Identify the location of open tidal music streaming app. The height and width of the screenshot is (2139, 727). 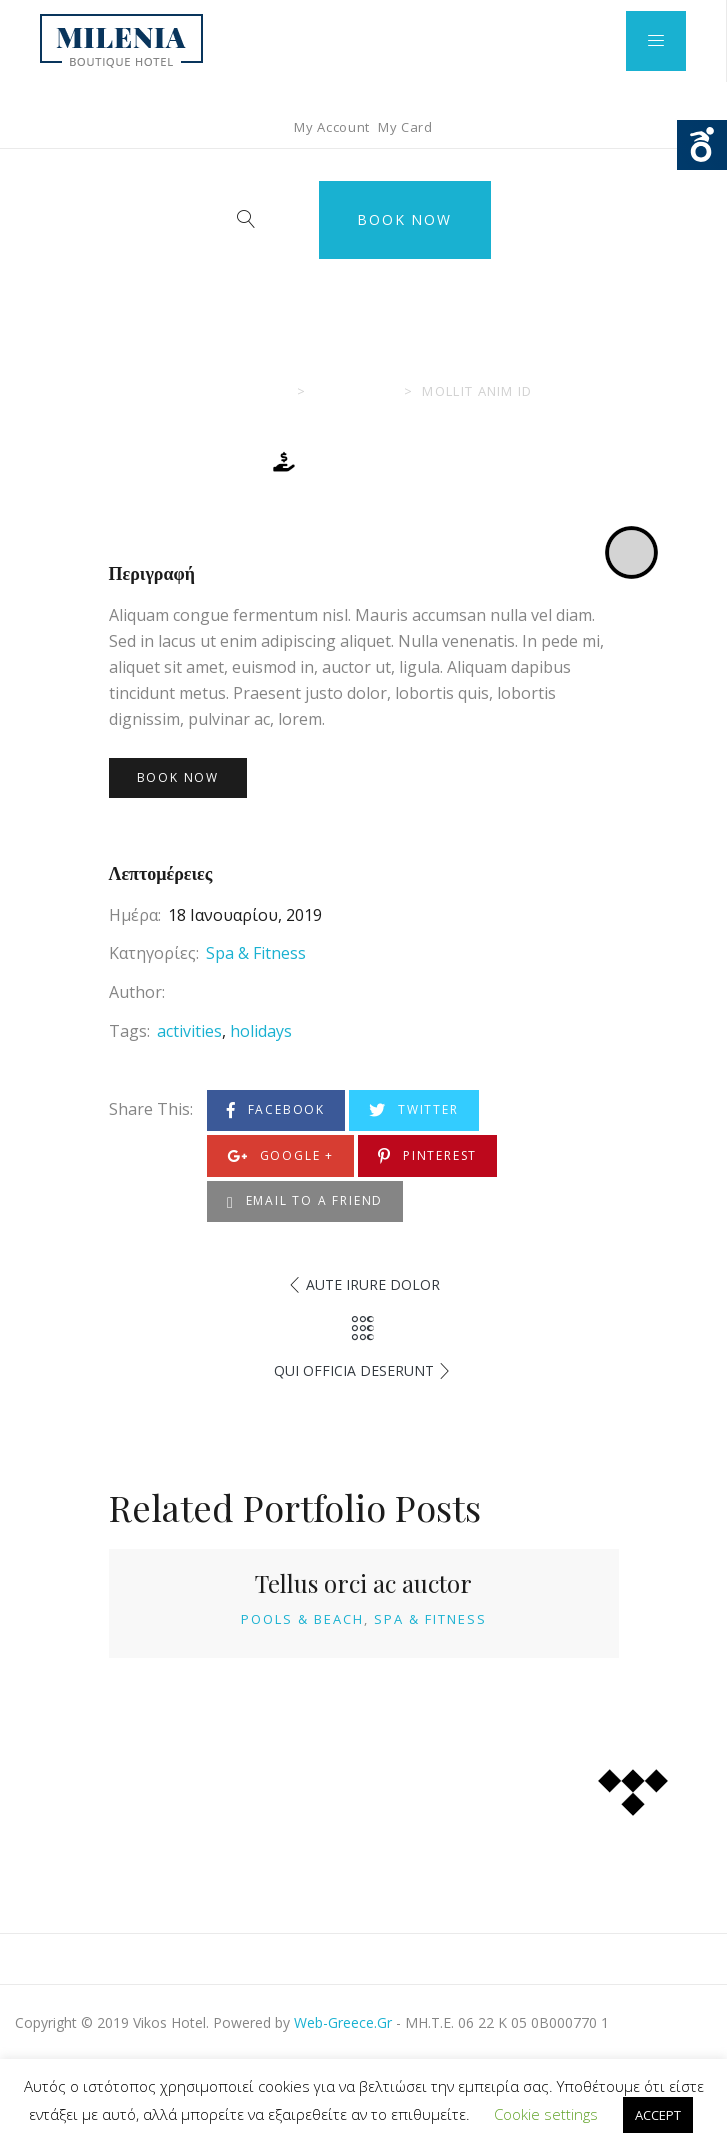
(633, 1792).